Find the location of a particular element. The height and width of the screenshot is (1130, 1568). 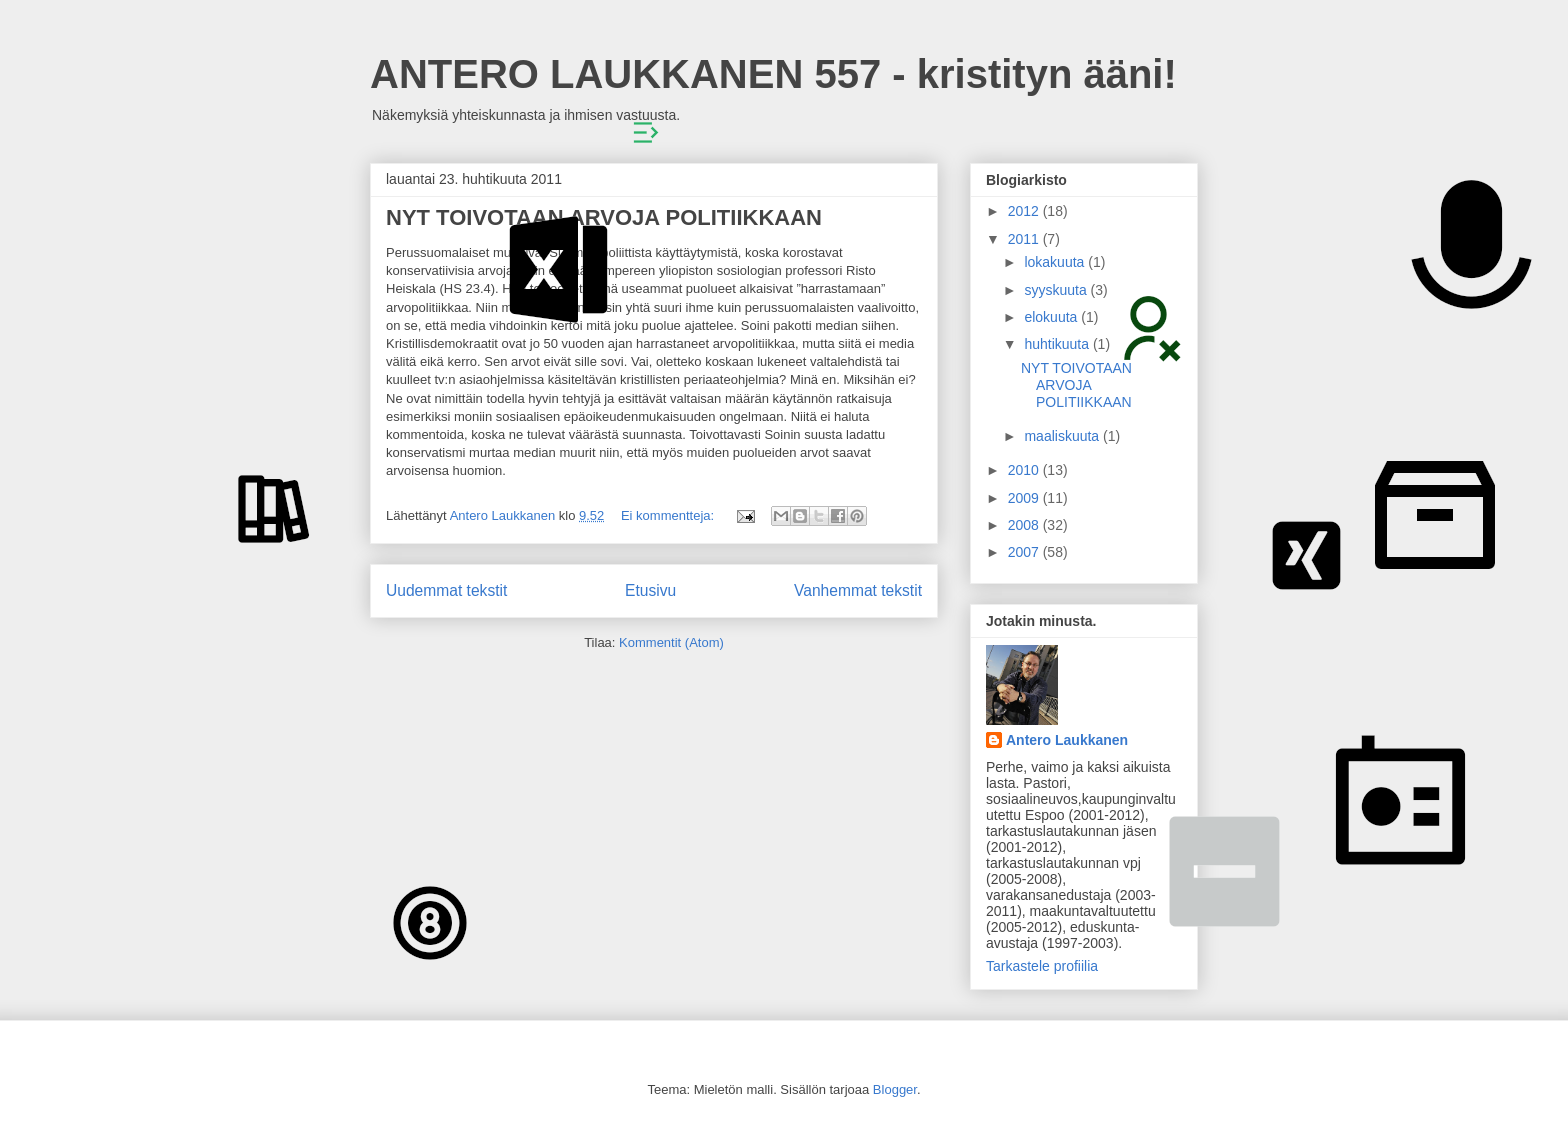

browse your digital library is located at coordinates (272, 509).